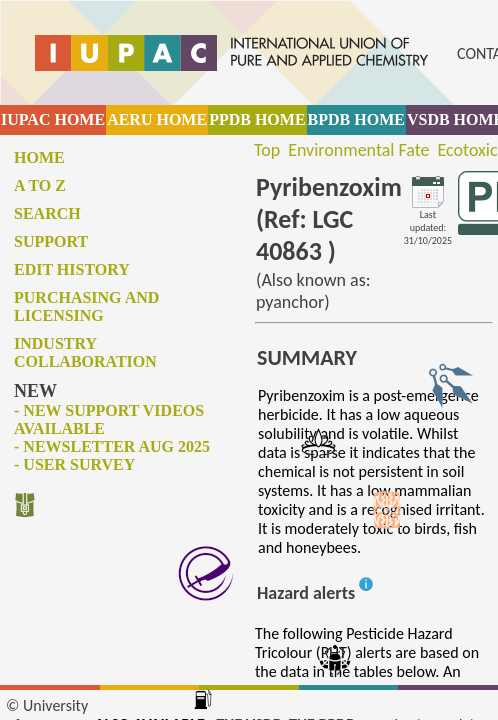 The image size is (498, 720). I want to click on find nearby gas stations, so click(203, 699).